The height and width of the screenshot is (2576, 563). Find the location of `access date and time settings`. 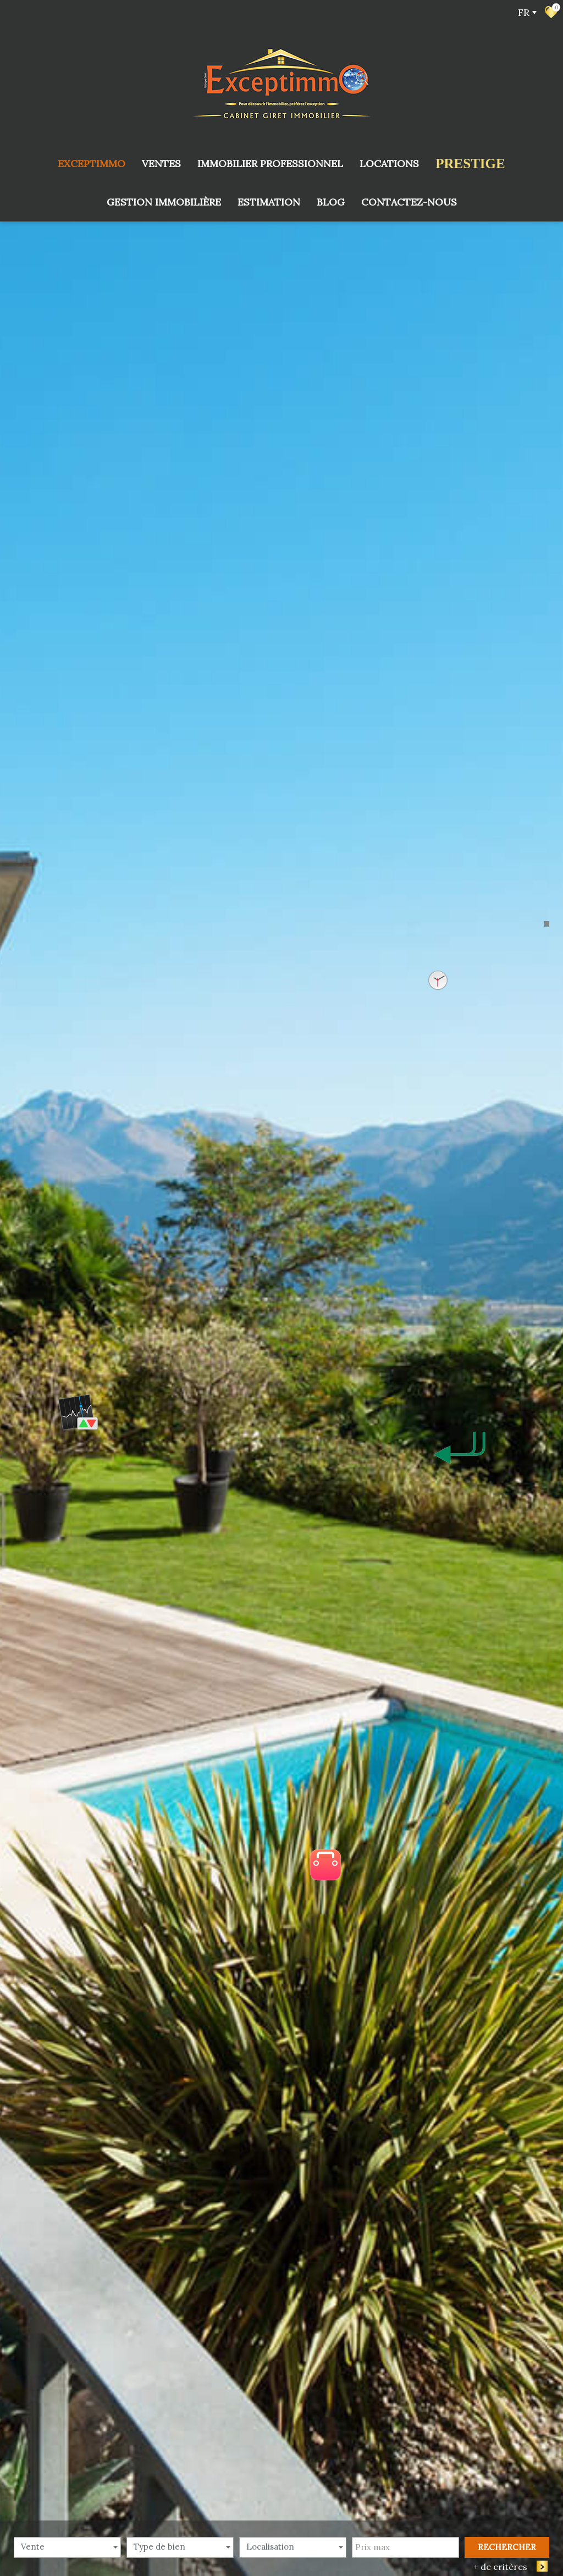

access date and time settings is located at coordinates (438, 980).